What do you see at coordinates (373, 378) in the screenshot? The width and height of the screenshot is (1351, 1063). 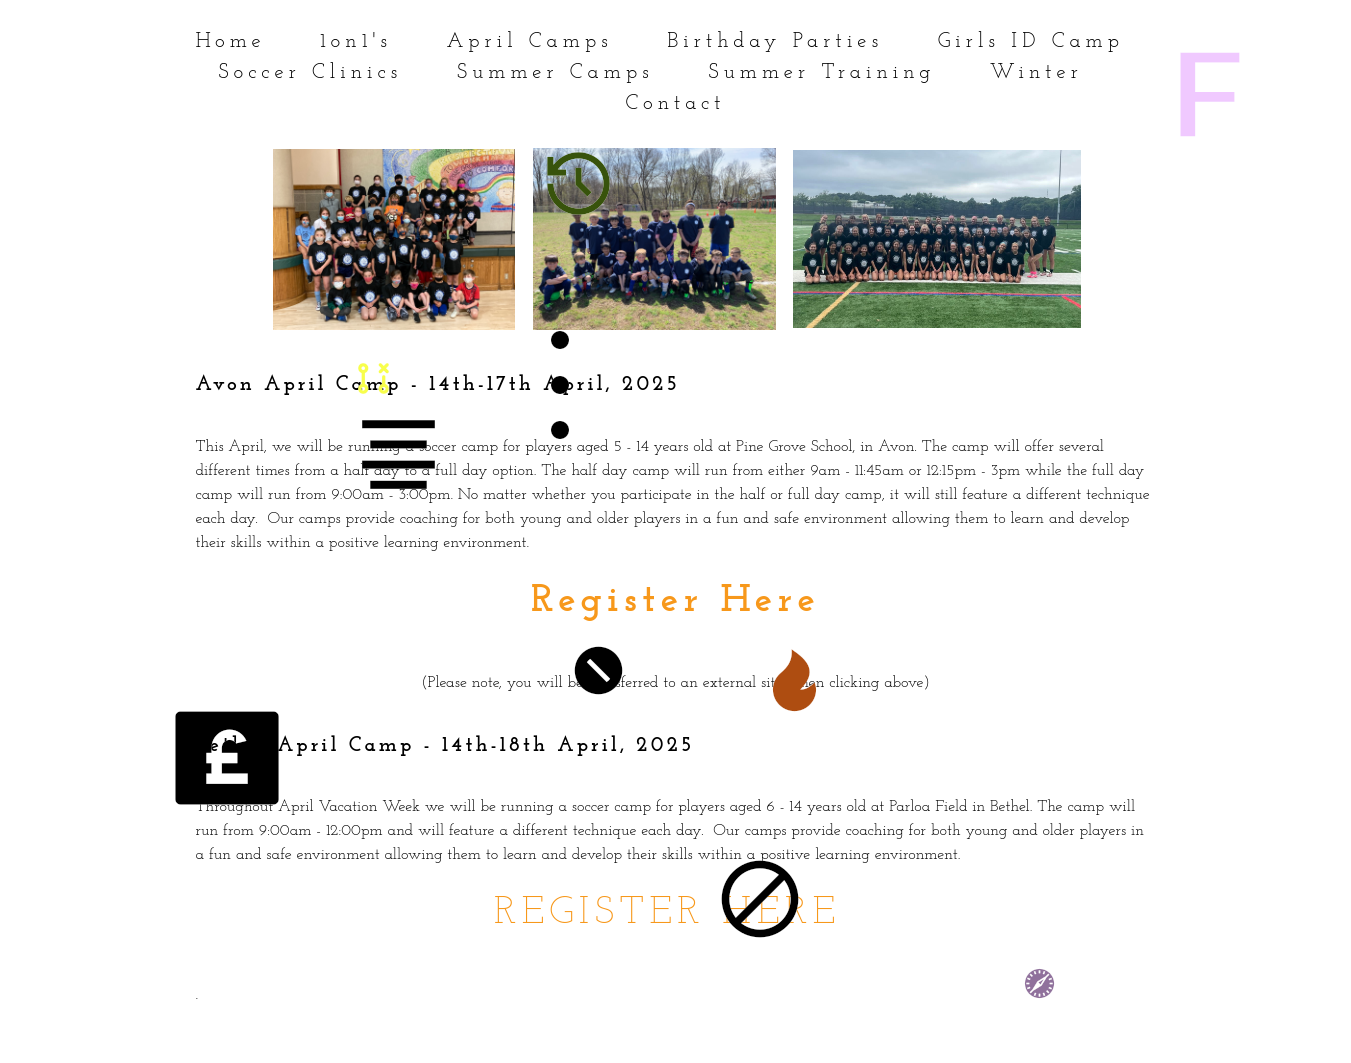 I see `close or cancel a pull request` at bounding box center [373, 378].